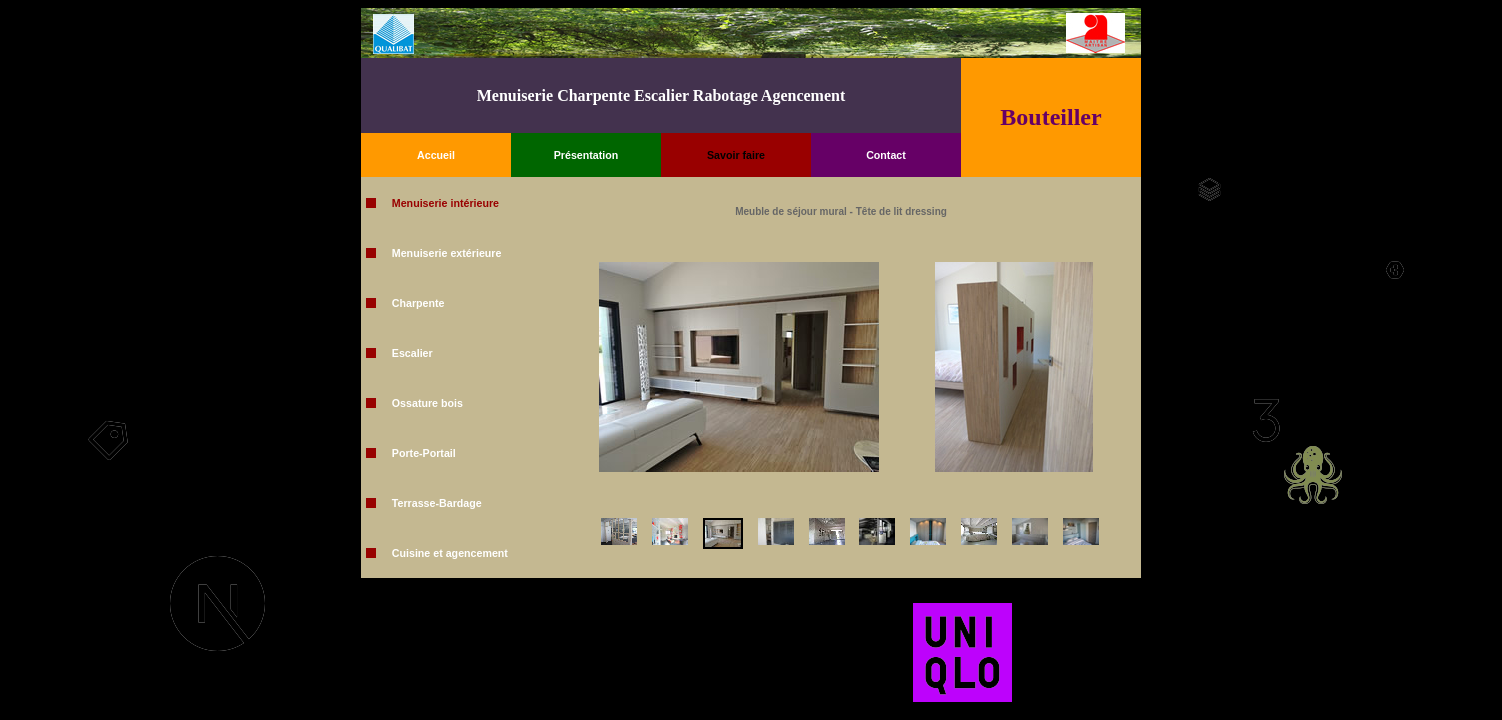  What do you see at coordinates (1395, 270) in the screenshot?
I see `cloudron platform logo` at bounding box center [1395, 270].